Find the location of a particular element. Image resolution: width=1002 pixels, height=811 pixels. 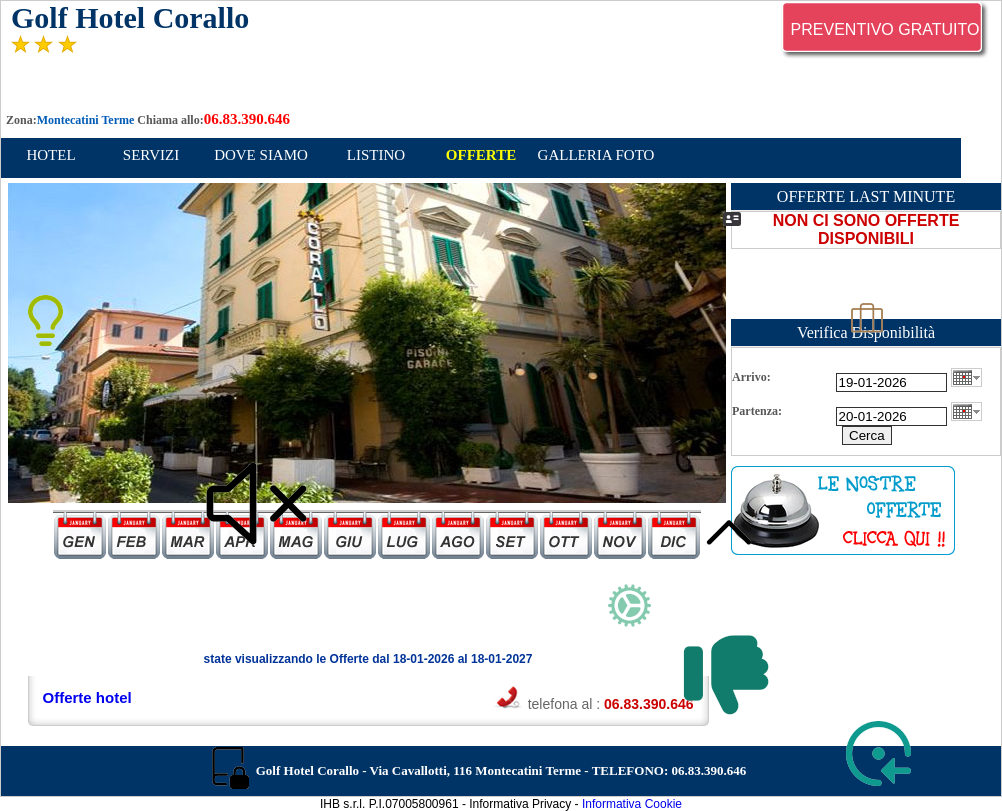

view contact details is located at coordinates (732, 219).